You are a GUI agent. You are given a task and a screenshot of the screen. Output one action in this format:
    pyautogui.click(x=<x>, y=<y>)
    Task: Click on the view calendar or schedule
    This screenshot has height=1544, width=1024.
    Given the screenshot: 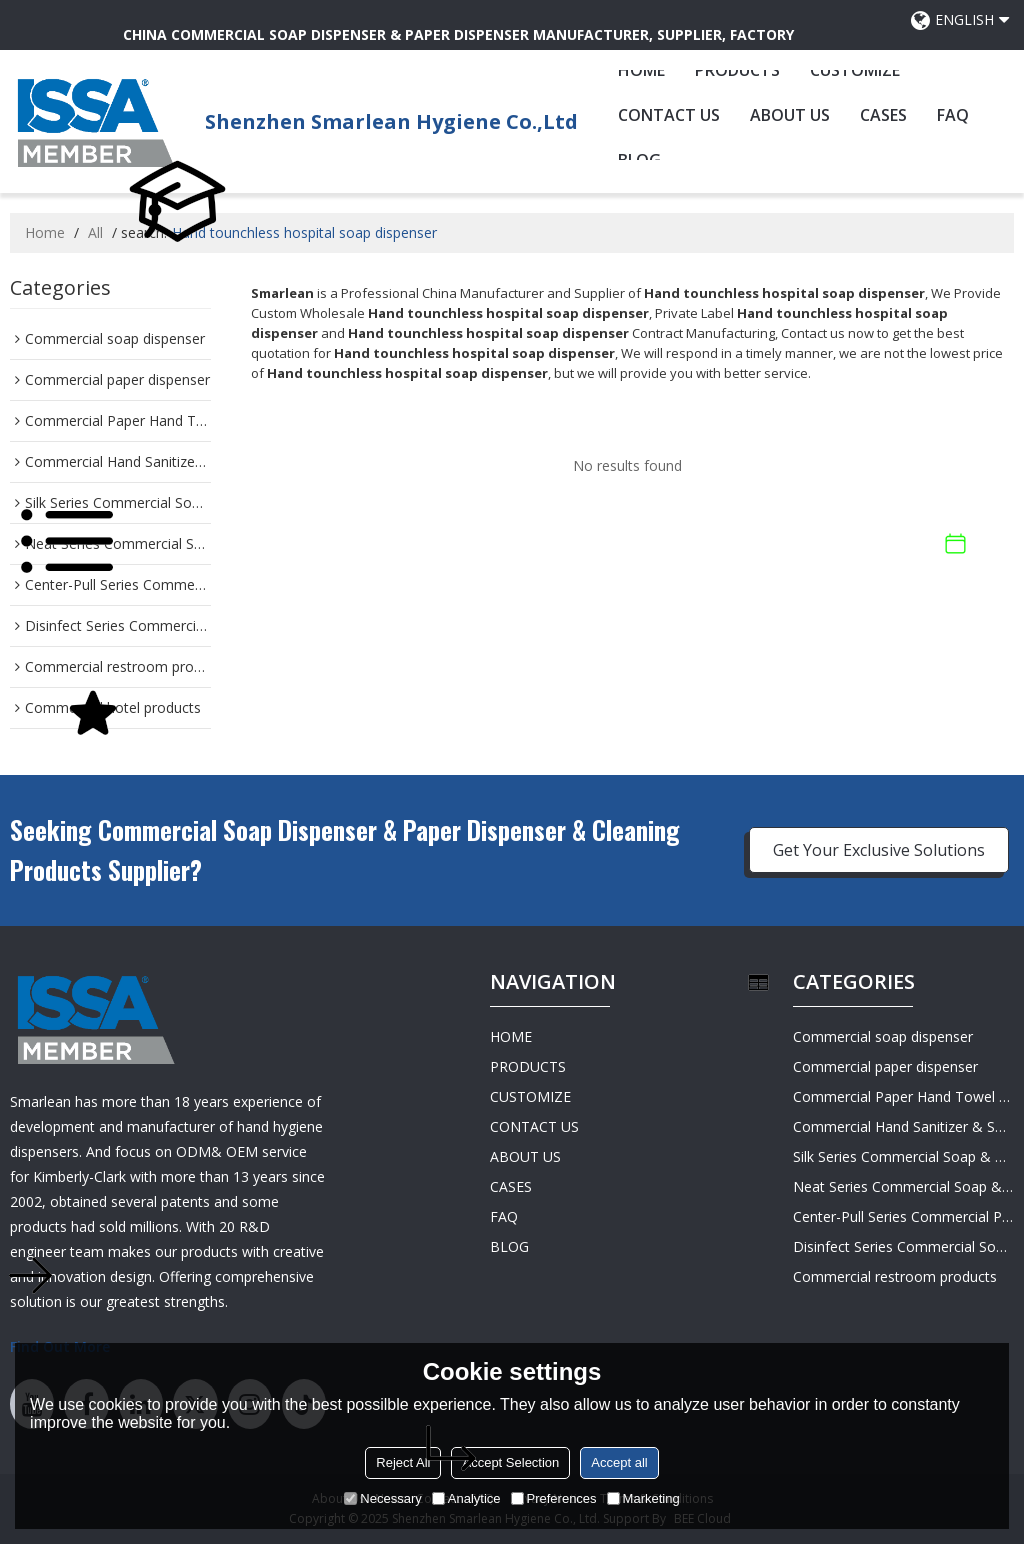 What is the action you would take?
    pyautogui.click(x=955, y=543)
    